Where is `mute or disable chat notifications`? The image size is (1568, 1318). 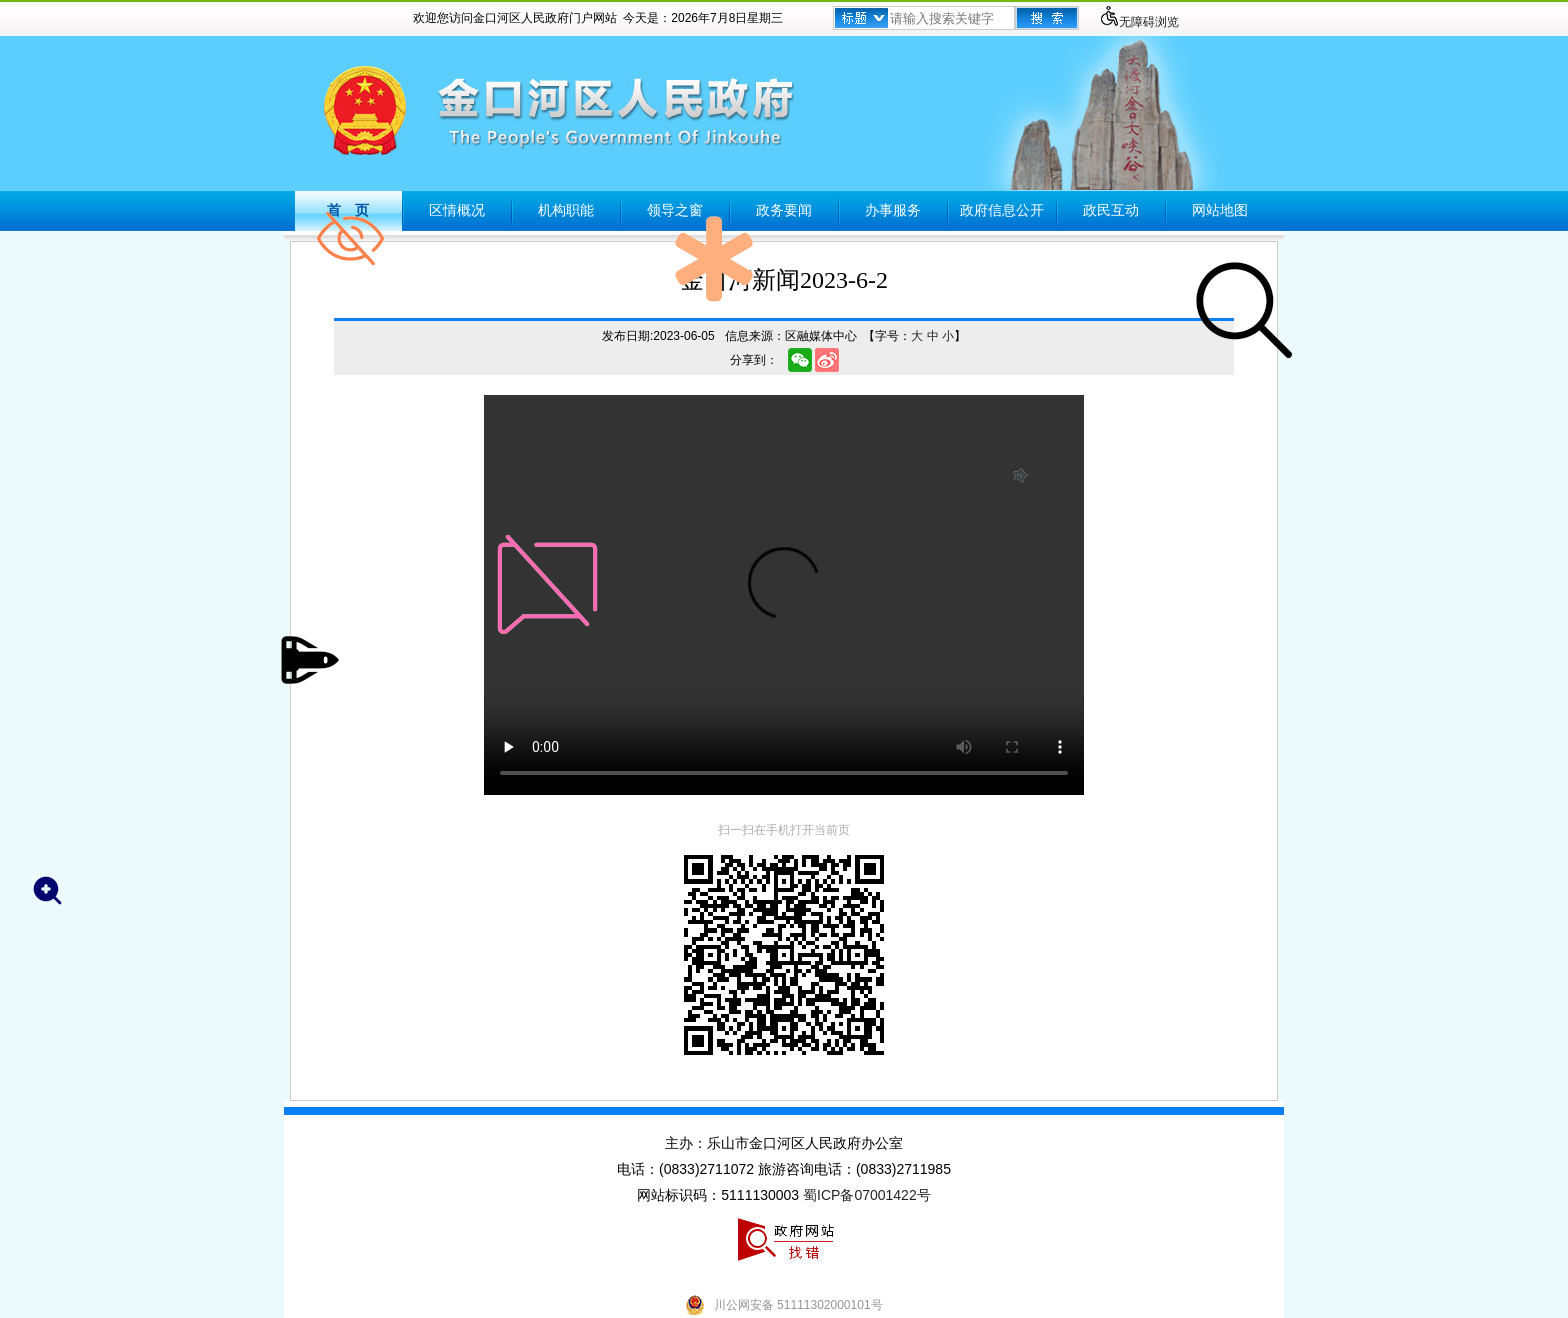 mute or disable chat notifications is located at coordinates (547, 580).